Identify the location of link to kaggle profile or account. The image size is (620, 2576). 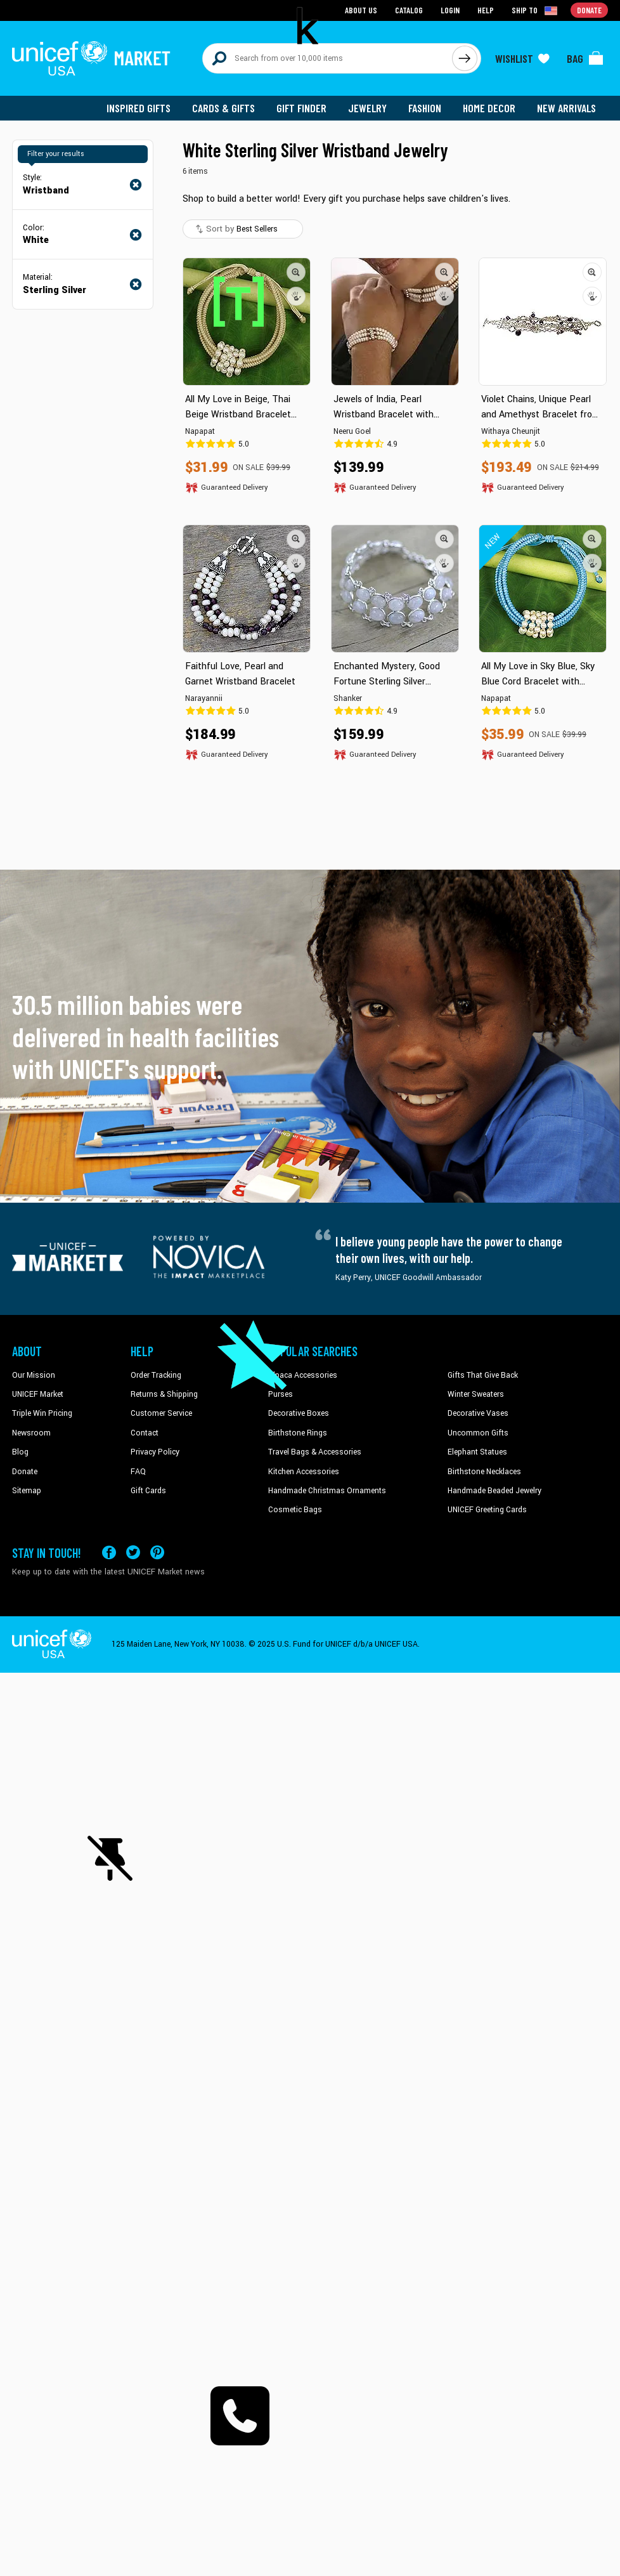
(307, 25).